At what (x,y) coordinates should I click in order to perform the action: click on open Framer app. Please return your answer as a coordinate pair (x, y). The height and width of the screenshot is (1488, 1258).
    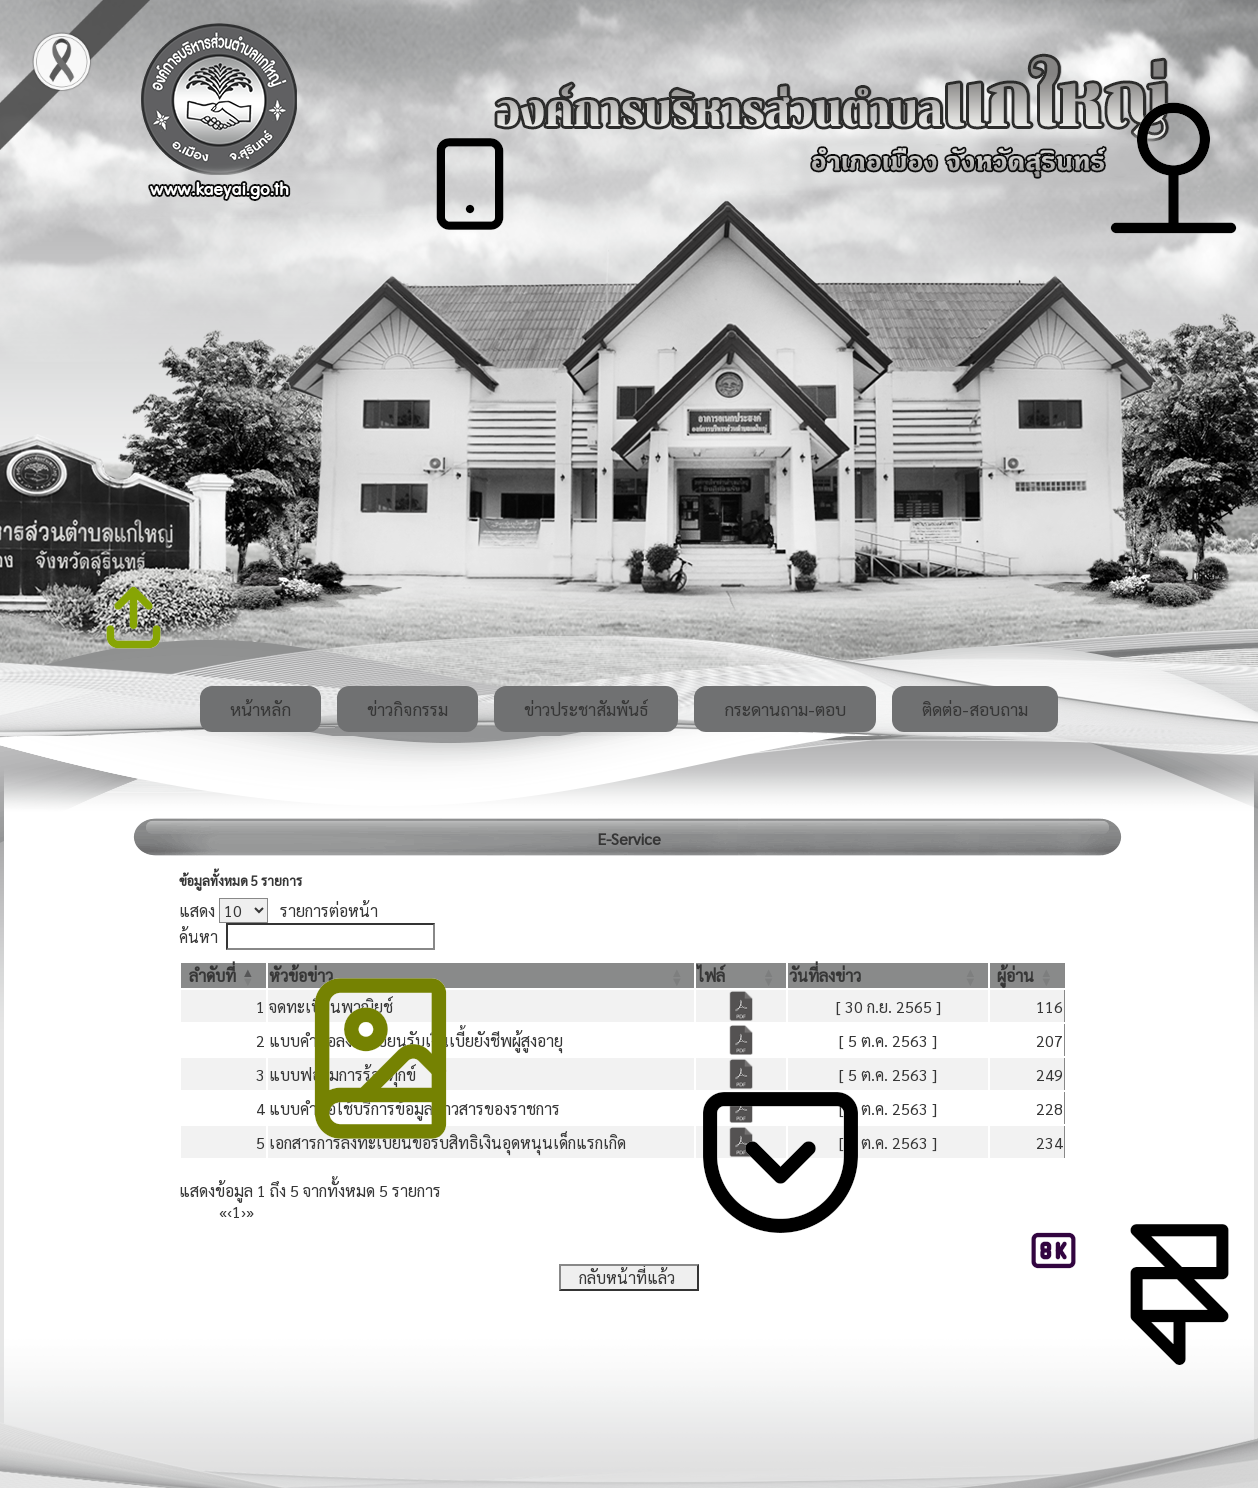
    Looking at the image, I should click on (1179, 1291).